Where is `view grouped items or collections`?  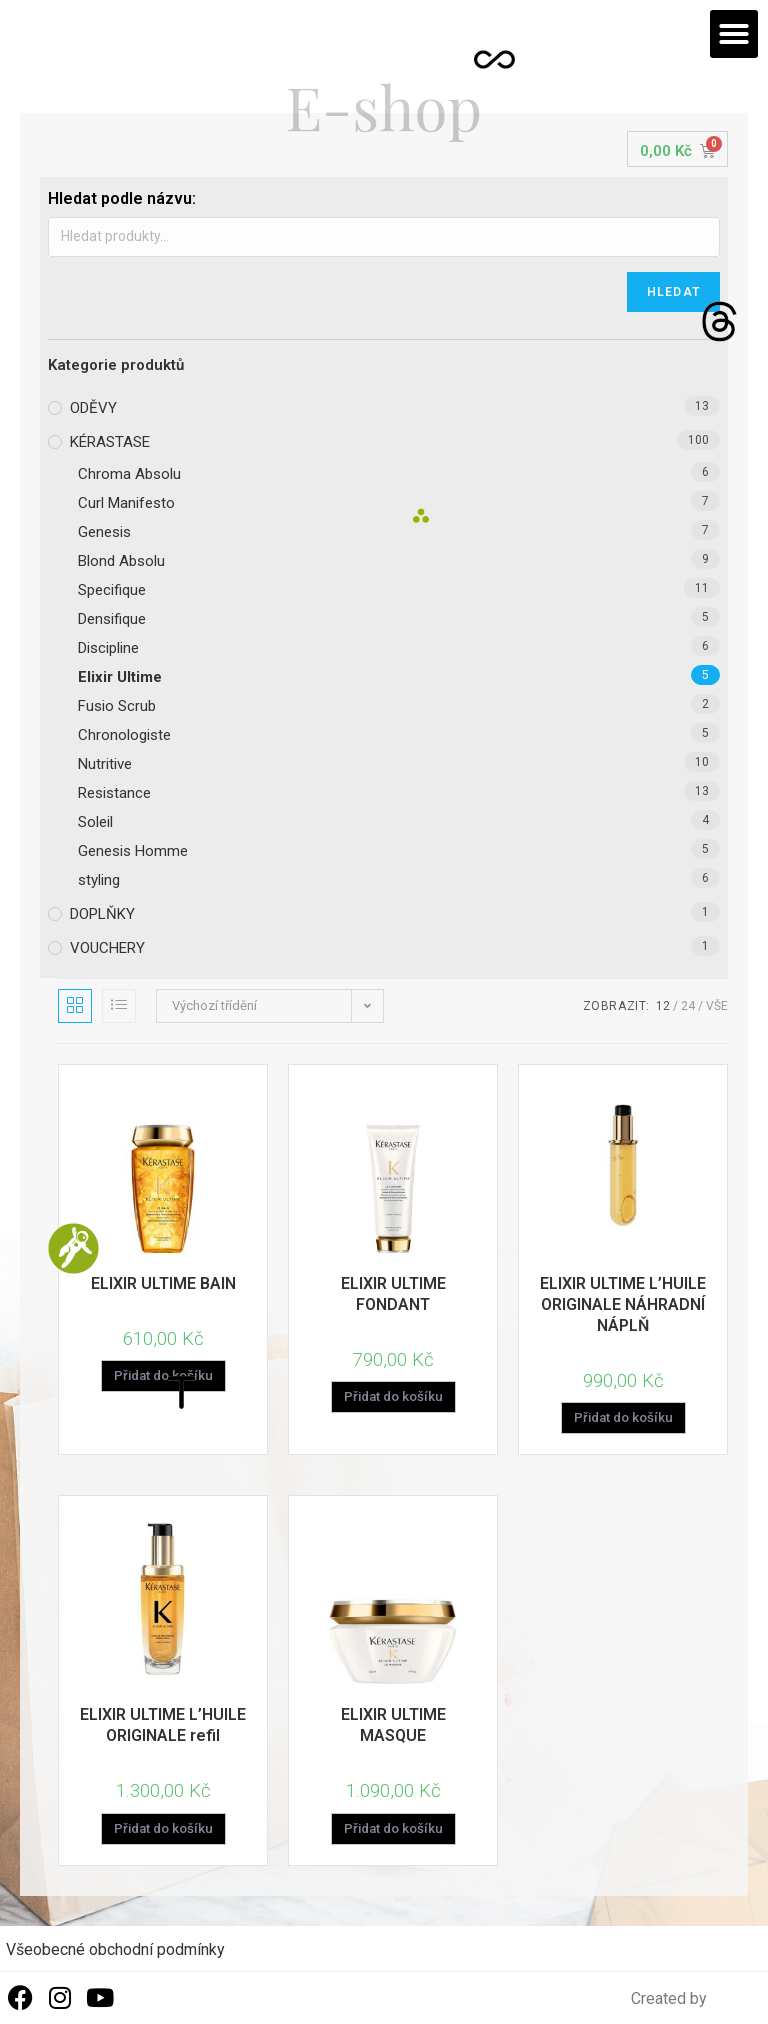
view grouped items or collections is located at coordinates (421, 516).